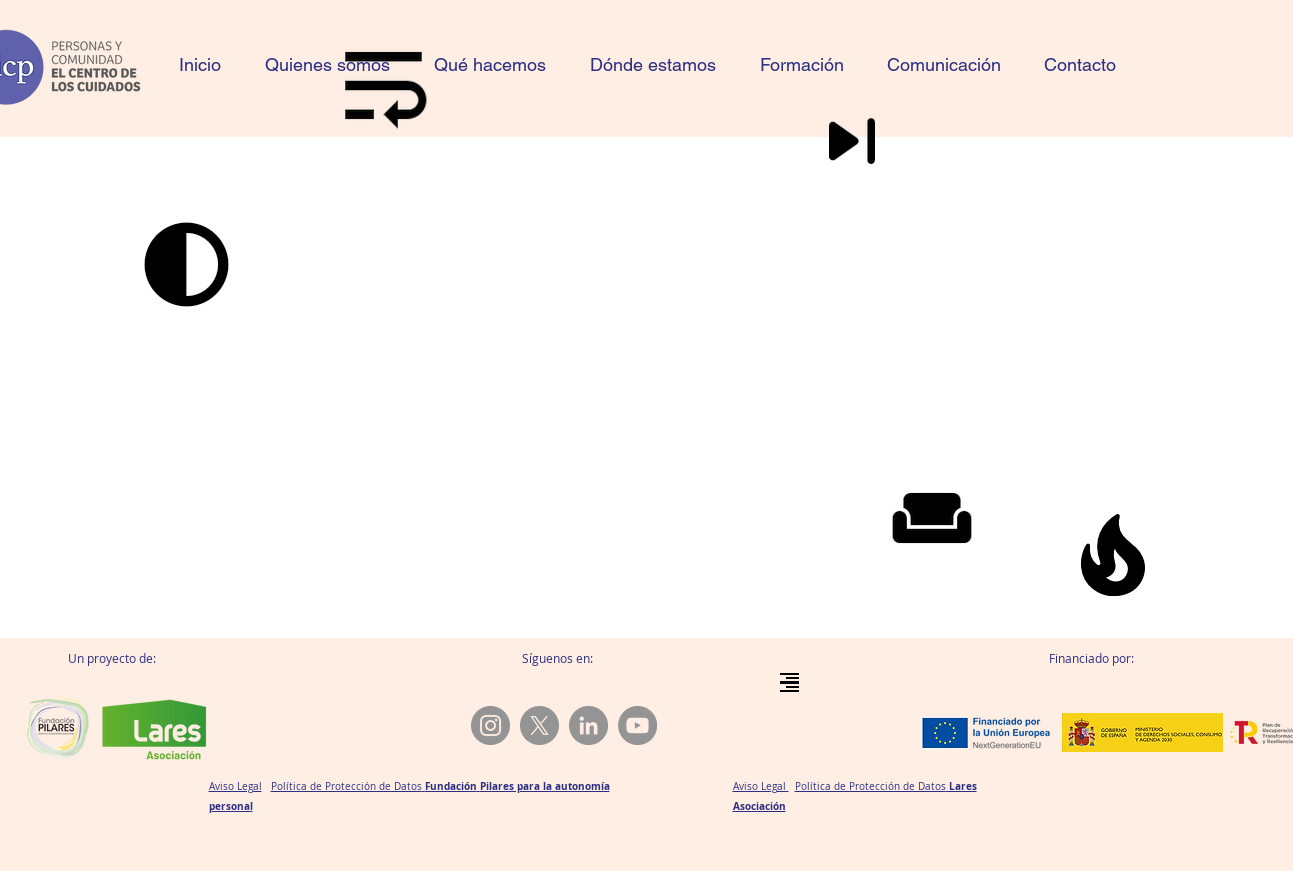 Image resolution: width=1293 pixels, height=871 pixels. What do you see at coordinates (932, 518) in the screenshot?
I see `view weekend or leisure activities` at bounding box center [932, 518].